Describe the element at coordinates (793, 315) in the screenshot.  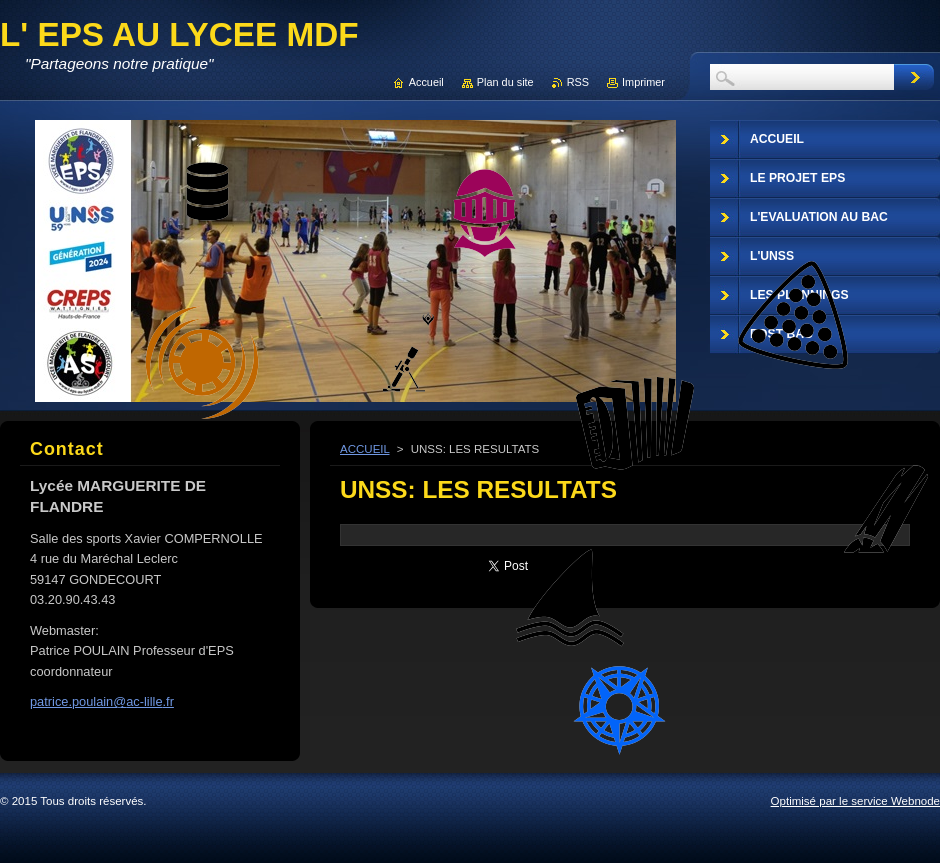
I see `start a new game of pool` at that location.